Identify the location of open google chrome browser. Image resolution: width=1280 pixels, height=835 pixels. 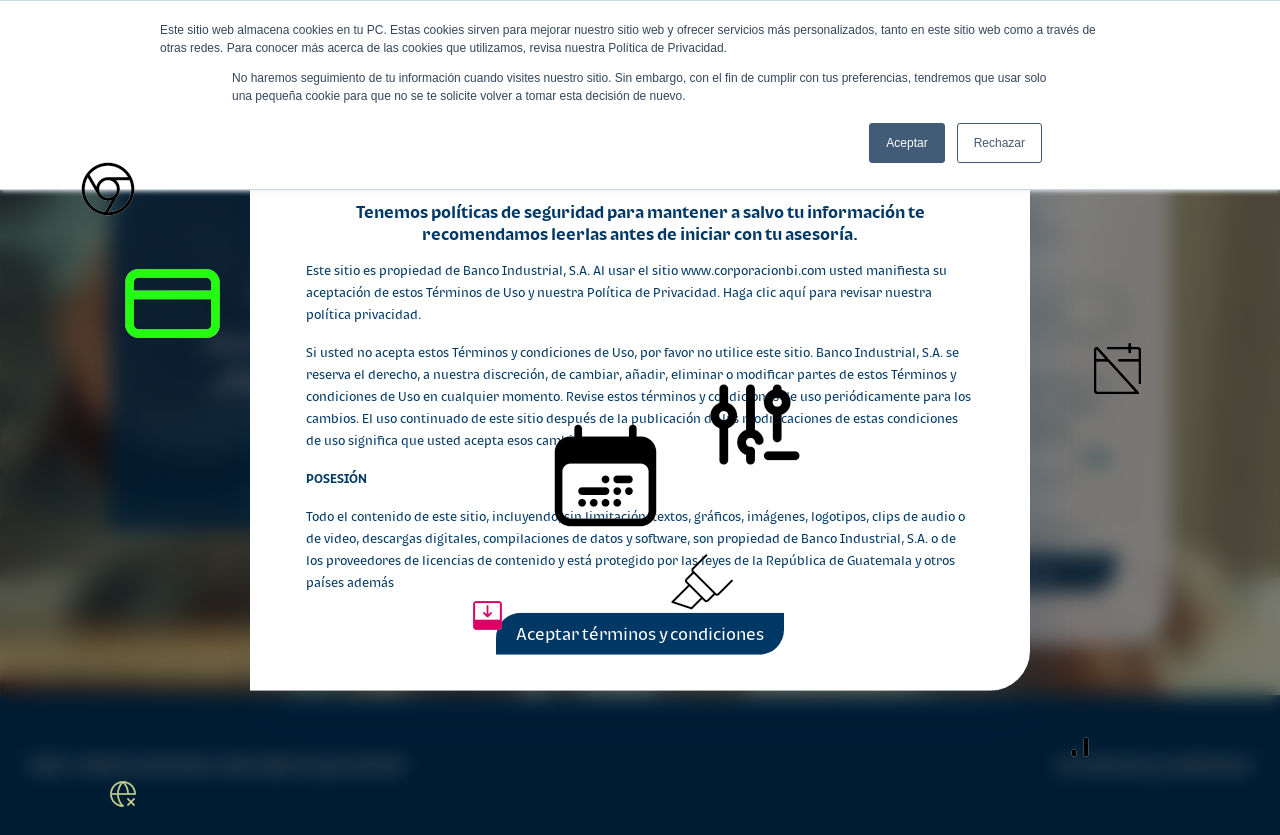
(108, 189).